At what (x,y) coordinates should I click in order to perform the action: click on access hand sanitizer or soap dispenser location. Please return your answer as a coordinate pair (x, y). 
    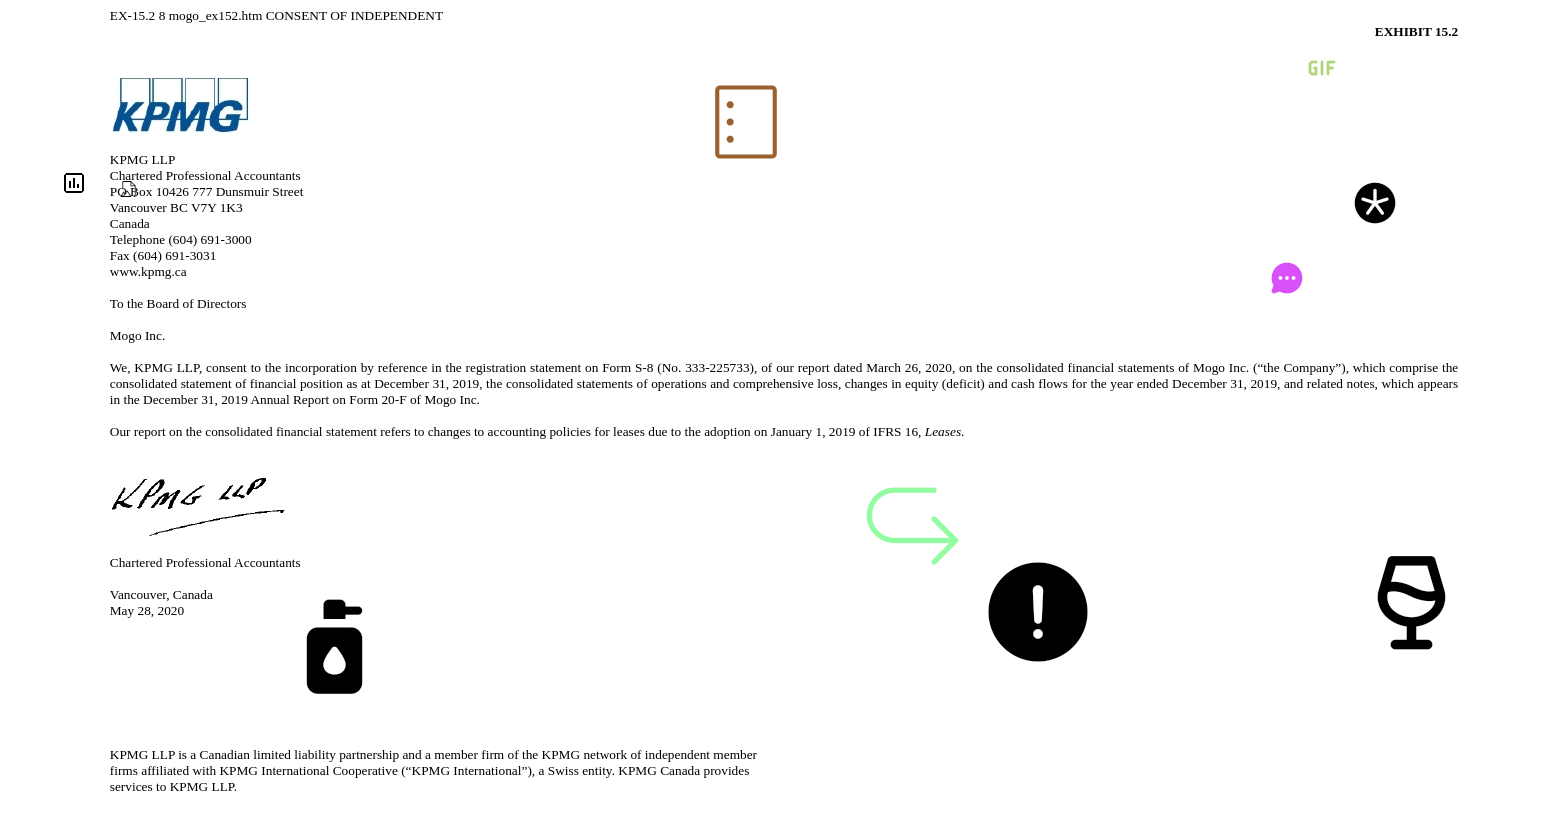
    Looking at the image, I should click on (334, 649).